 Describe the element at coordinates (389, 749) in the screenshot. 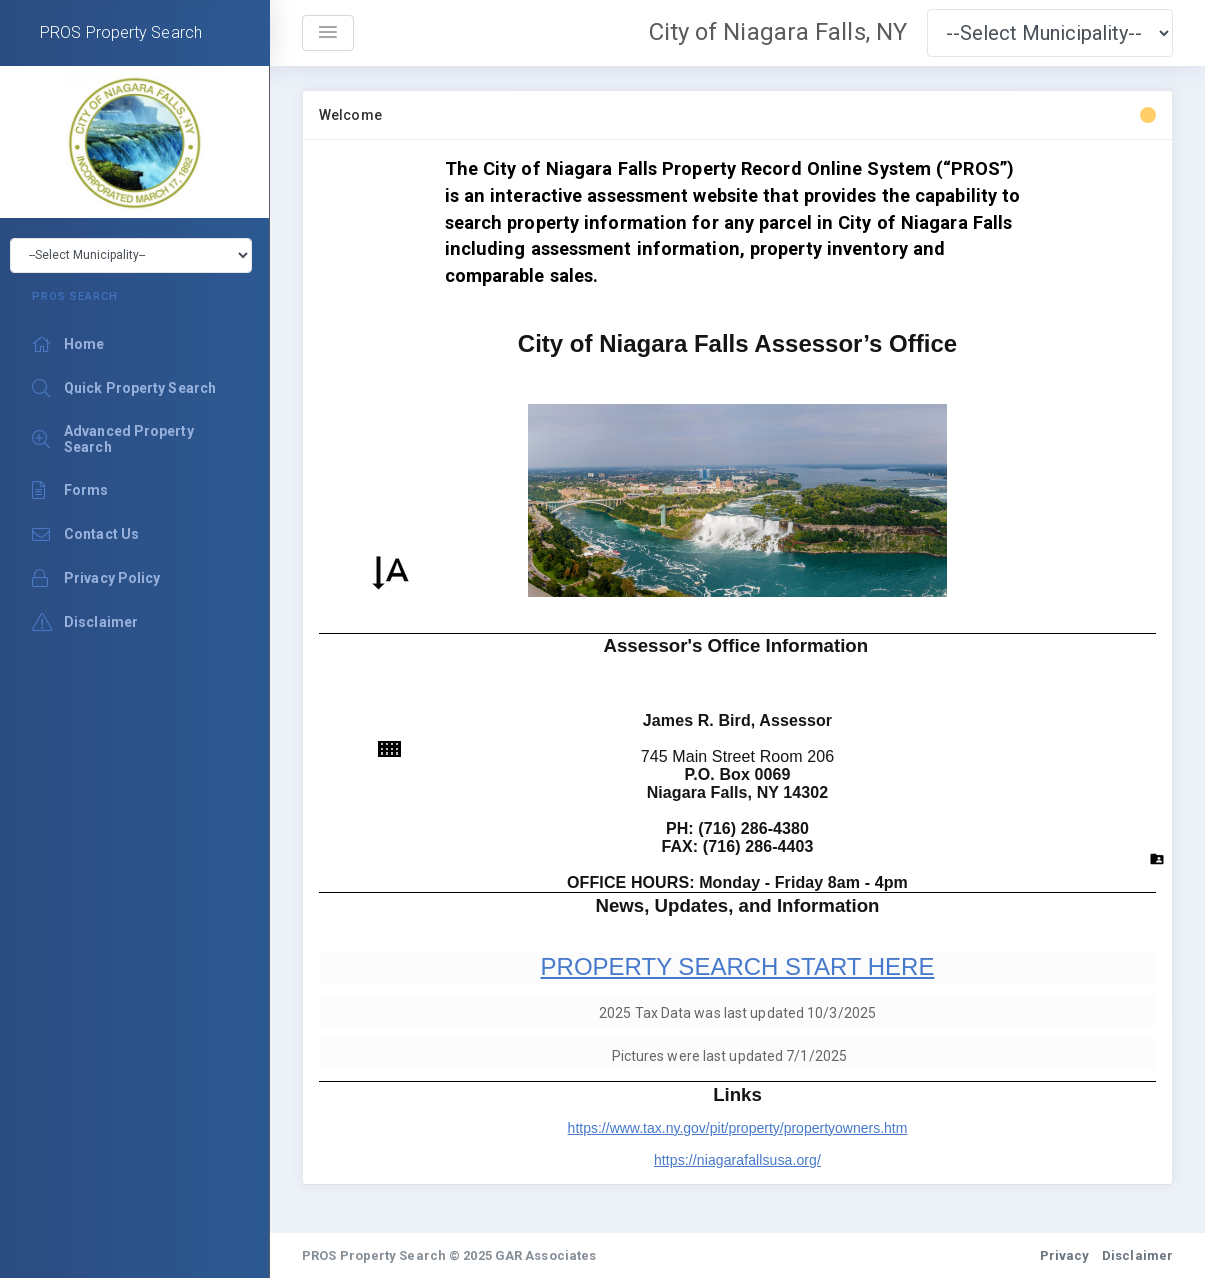

I see `switch to comfortable grid view` at that location.